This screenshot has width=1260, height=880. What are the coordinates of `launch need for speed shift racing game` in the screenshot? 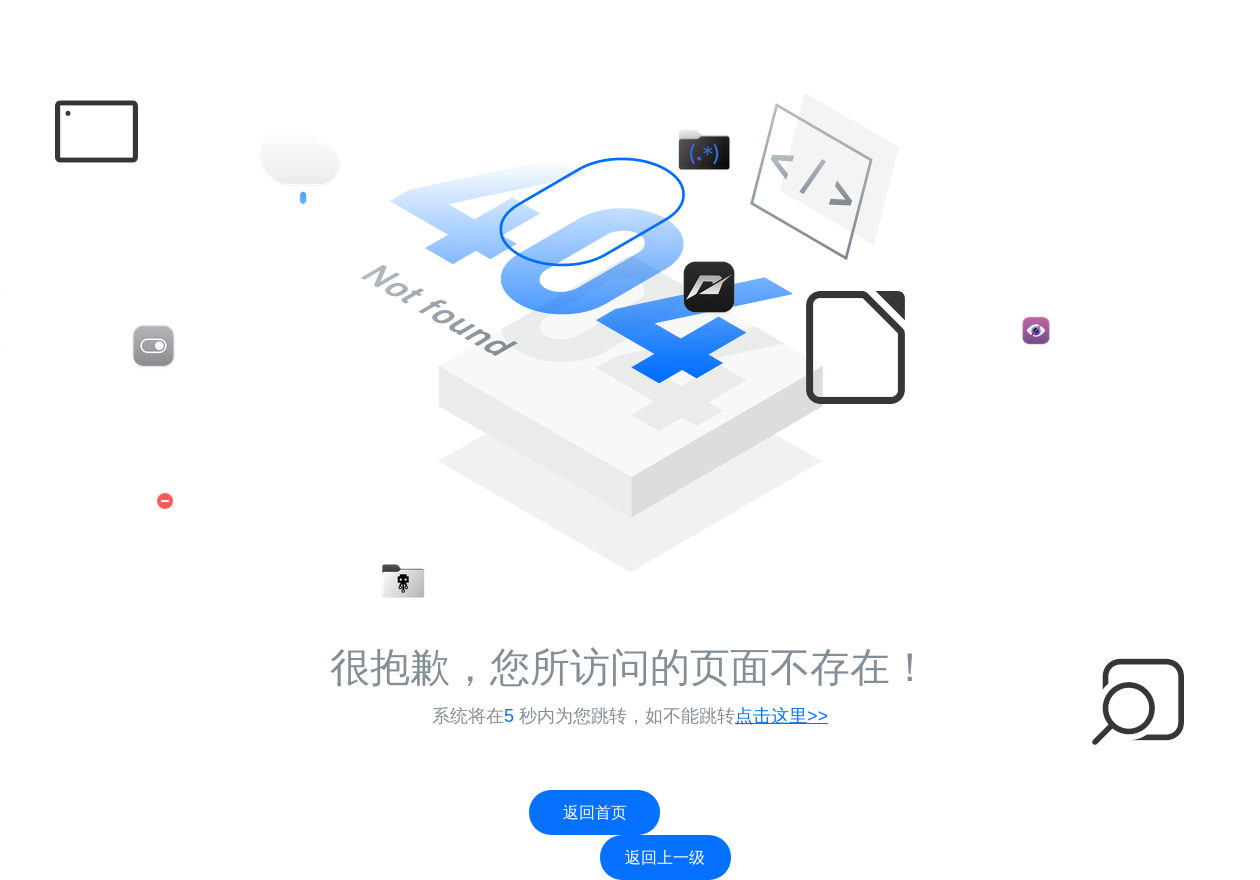 It's located at (709, 287).